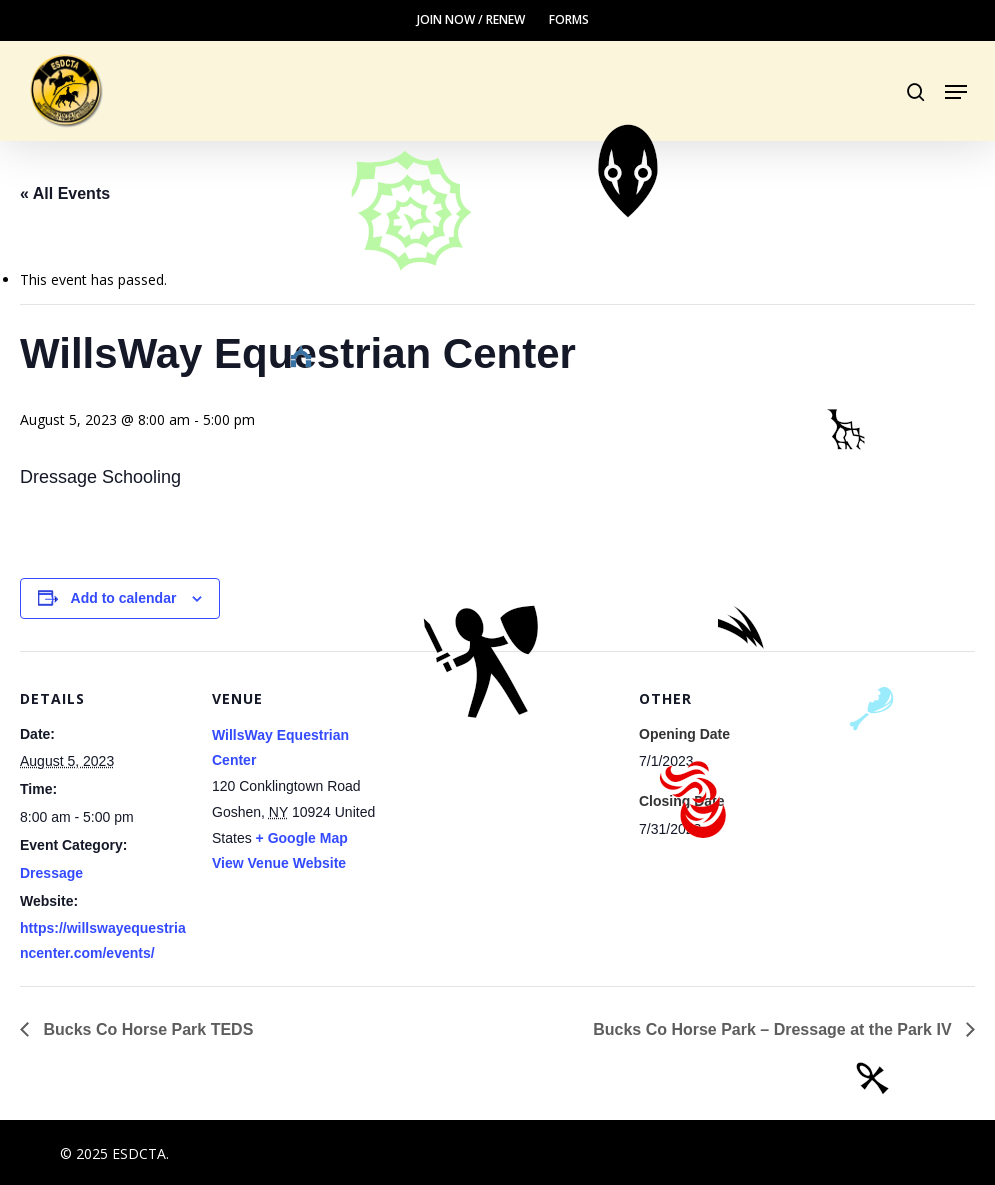 This screenshot has width=995, height=1185. I want to click on access egyptian or ancient-themed content, so click(872, 1078).